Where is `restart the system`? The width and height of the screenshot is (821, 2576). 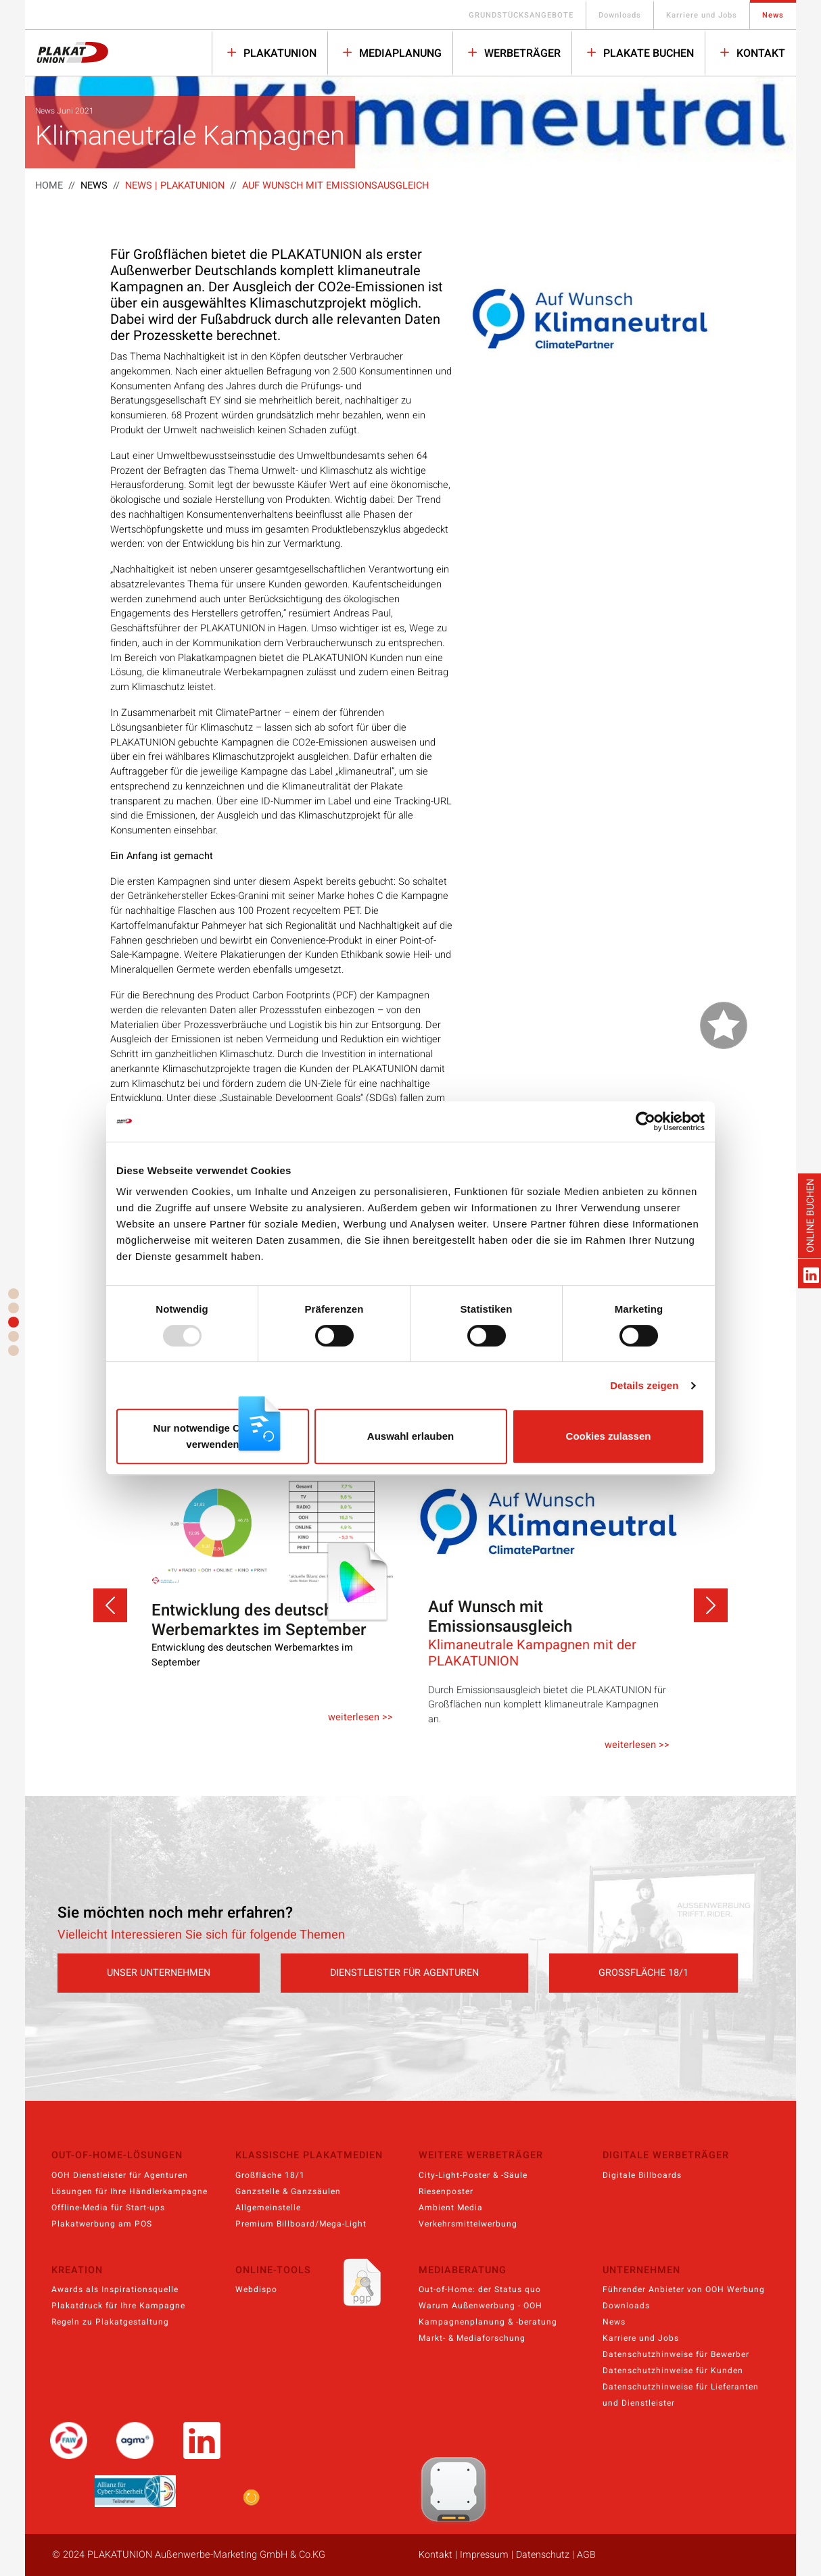
restart the system is located at coordinates (252, 2498).